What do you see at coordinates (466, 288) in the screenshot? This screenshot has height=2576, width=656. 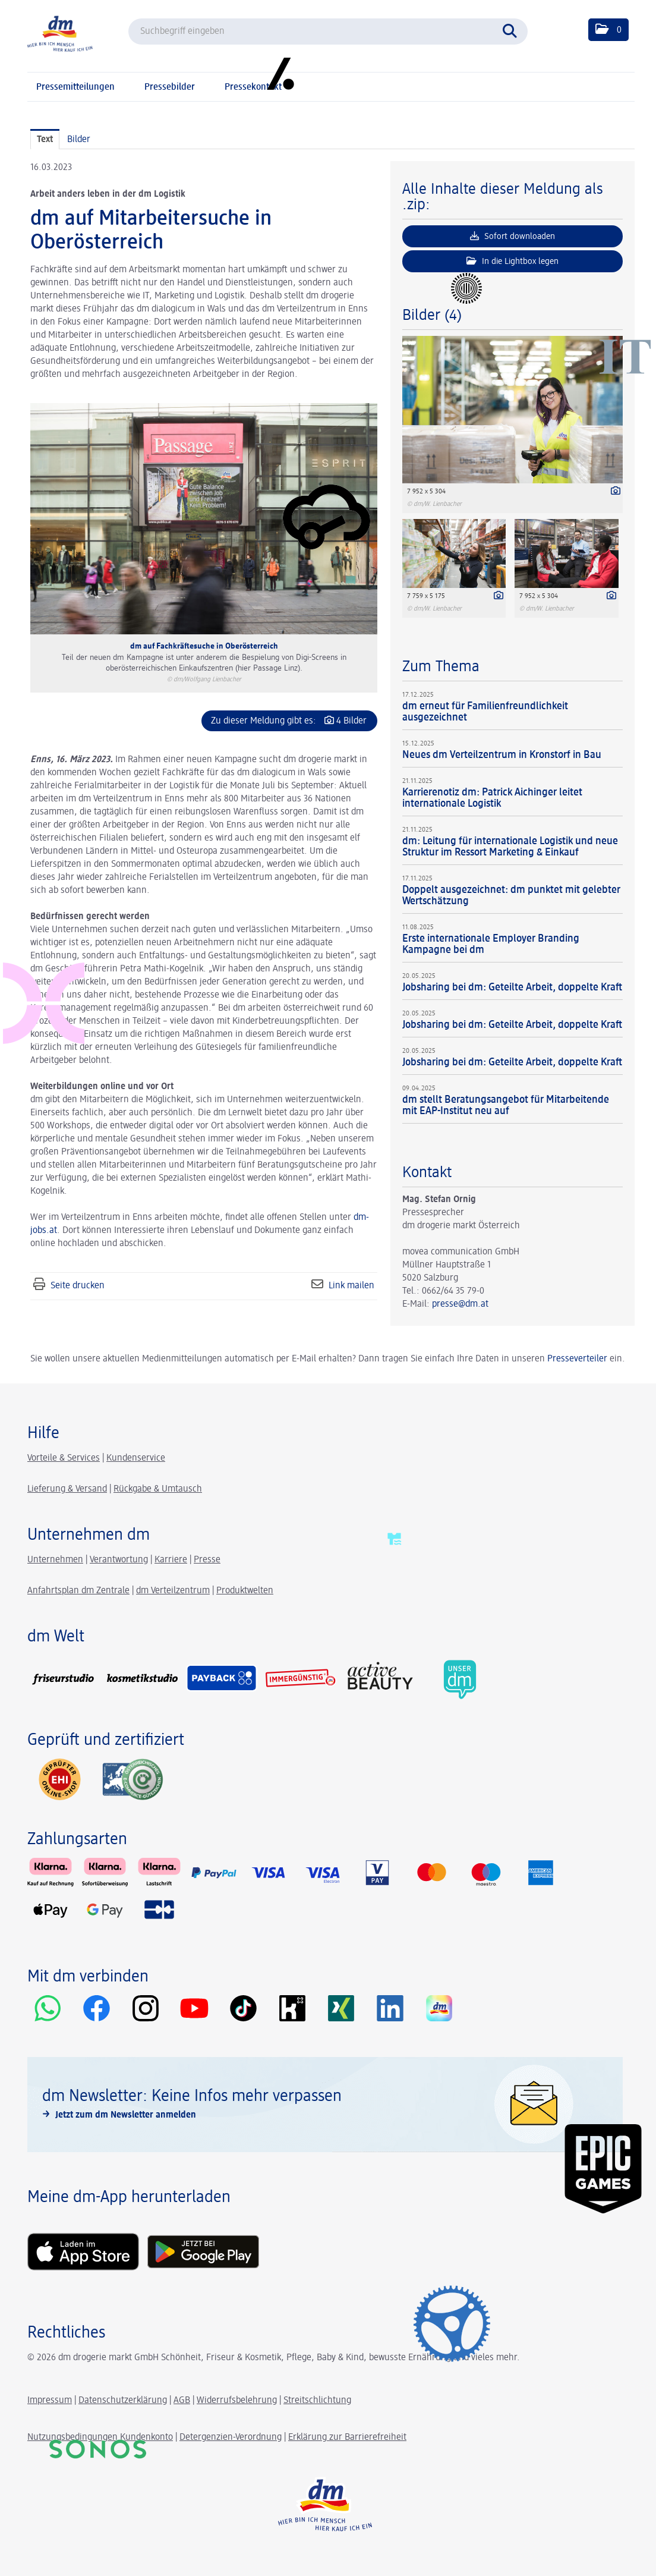 I see `open prezi presentation software` at bounding box center [466, 288].